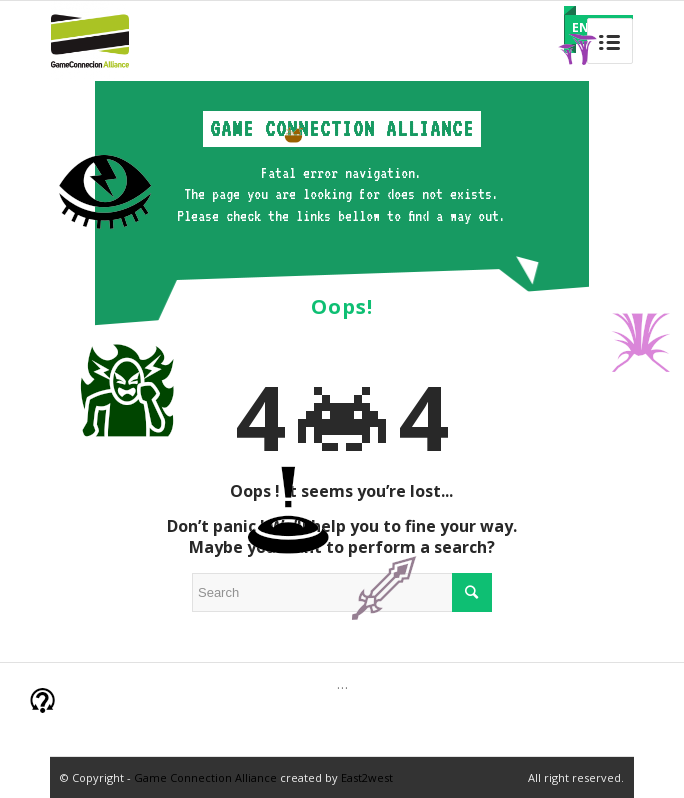  Describe the element at coordinates (105, 192) in the screenshot. I see `indicates quick view or instant preview mode` at that location.